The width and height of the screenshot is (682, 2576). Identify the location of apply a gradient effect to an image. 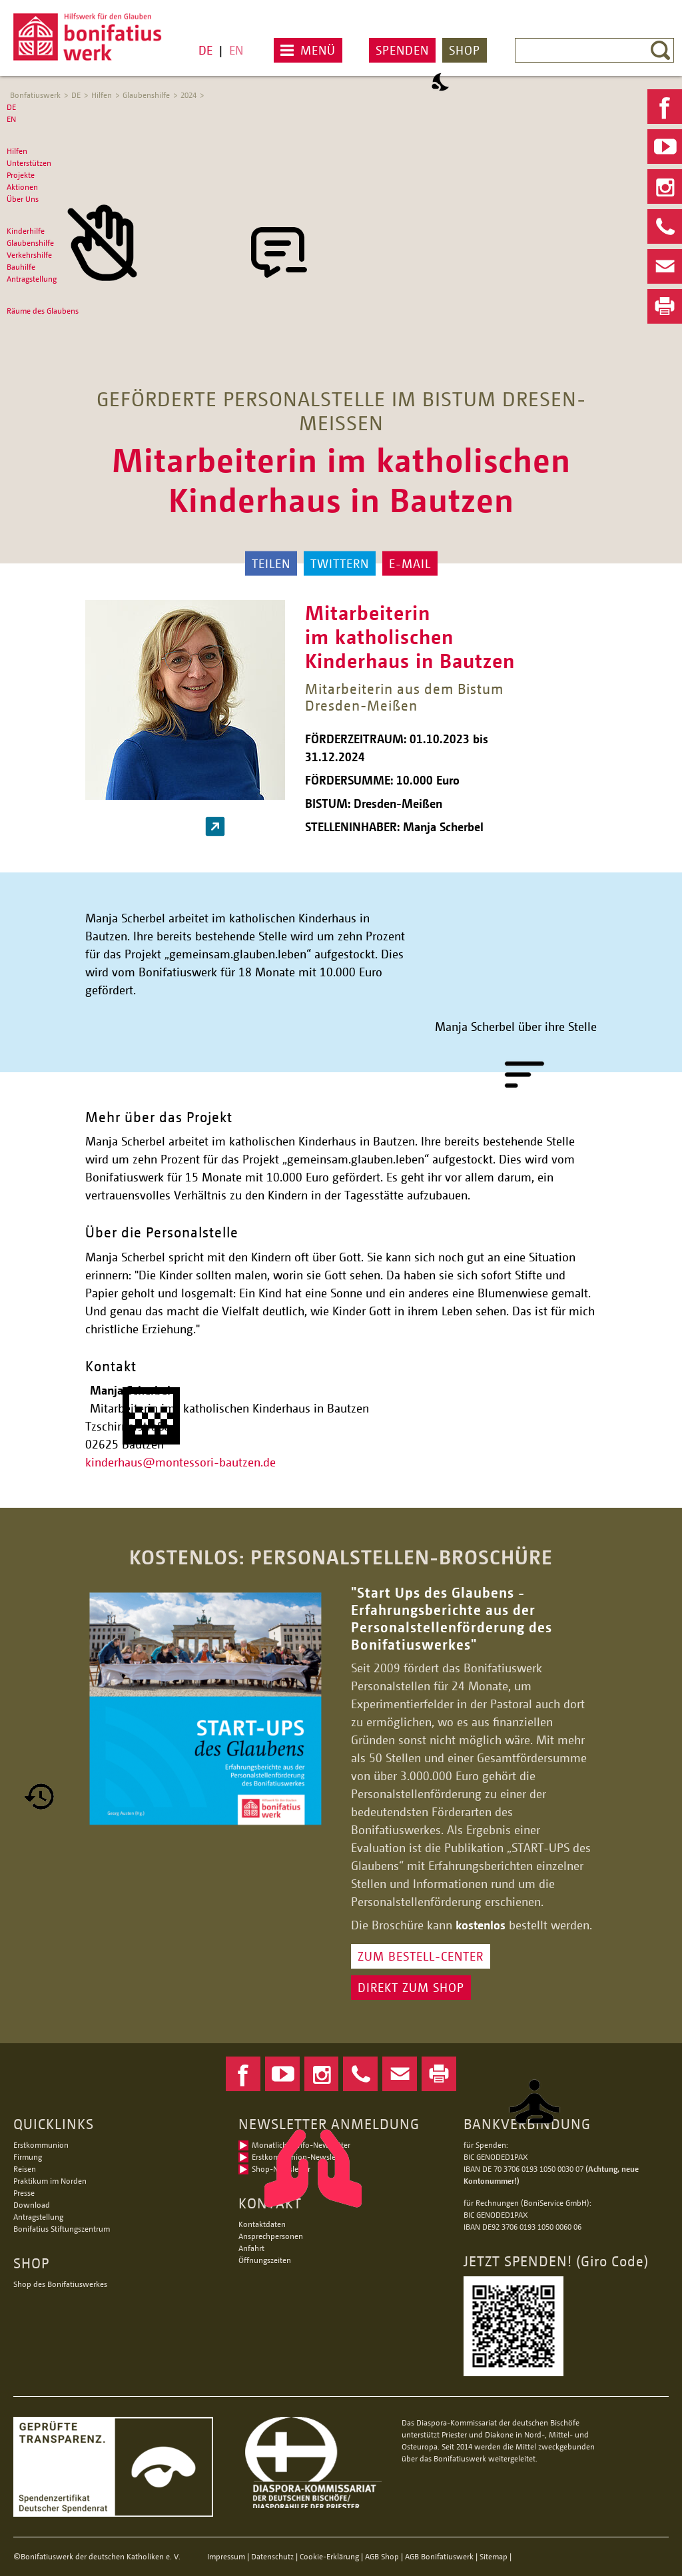
(151, 1416).